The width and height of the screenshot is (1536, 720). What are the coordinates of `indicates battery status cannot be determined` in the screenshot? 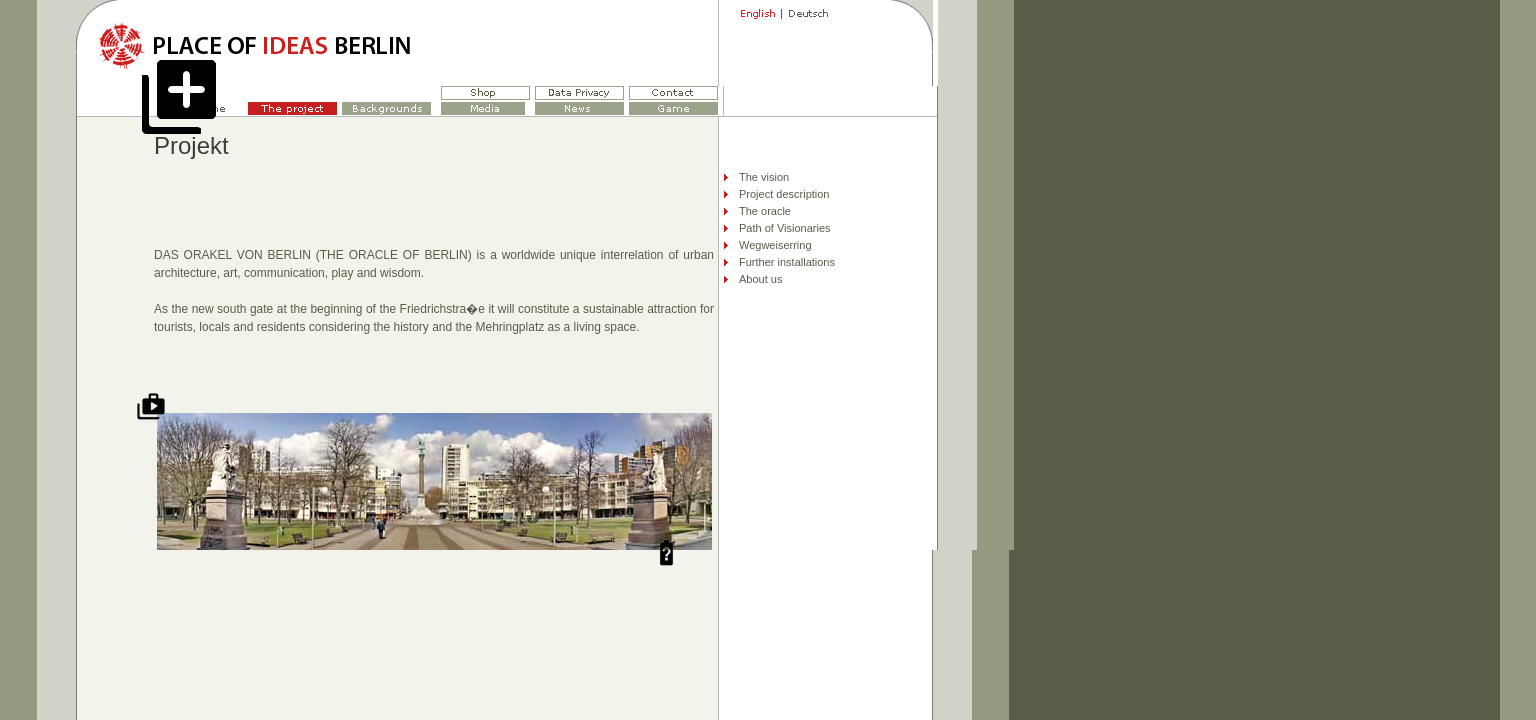 It's located at (666, 552).